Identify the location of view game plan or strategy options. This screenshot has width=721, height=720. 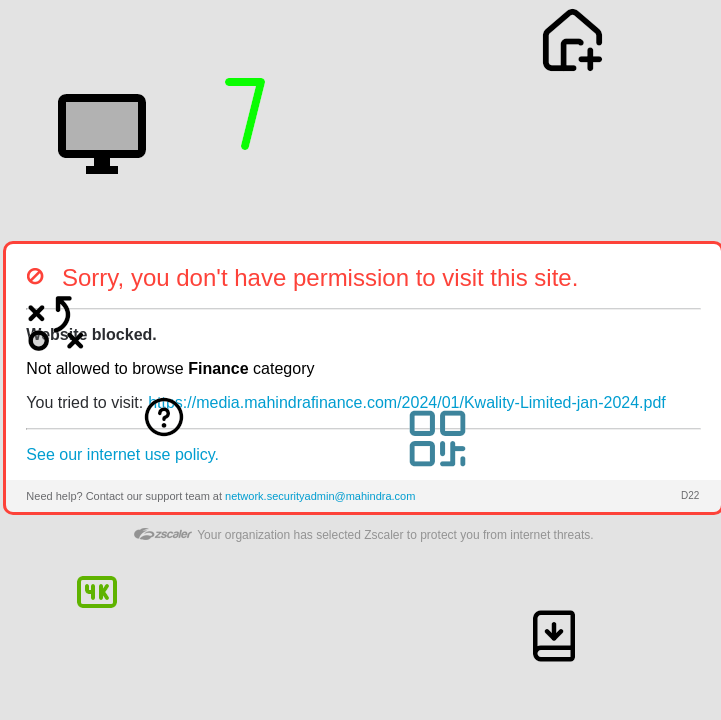
(53, 323).